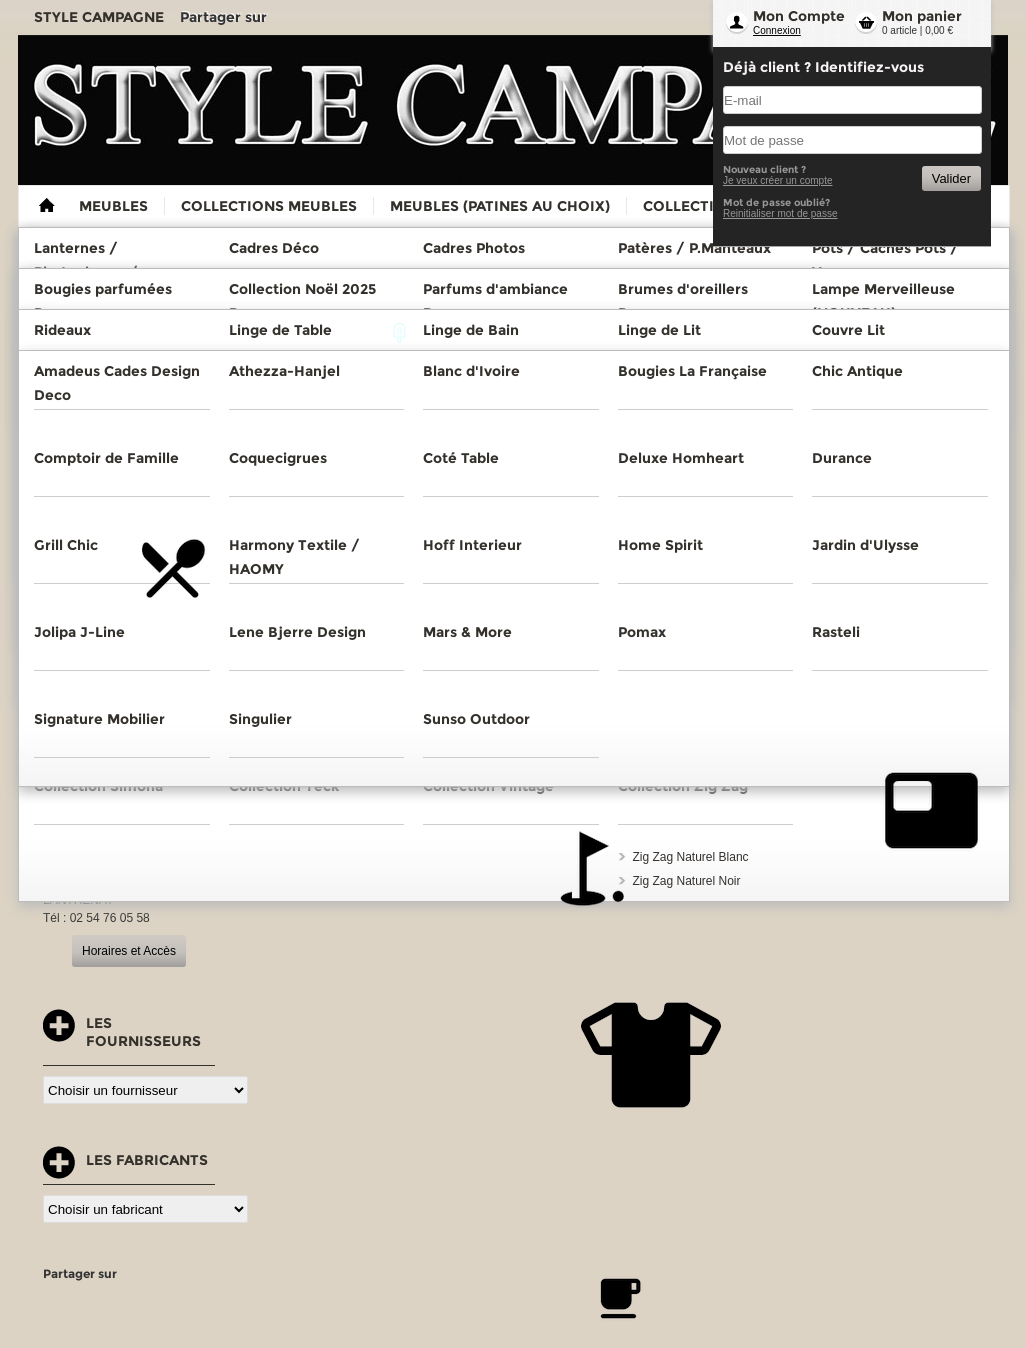 Image resolution: width=1026 pixels, height=1348 pixels. Describe the element at coordinates (172, 568) in the screenshot. I see `find nearby restaurants` at that location.